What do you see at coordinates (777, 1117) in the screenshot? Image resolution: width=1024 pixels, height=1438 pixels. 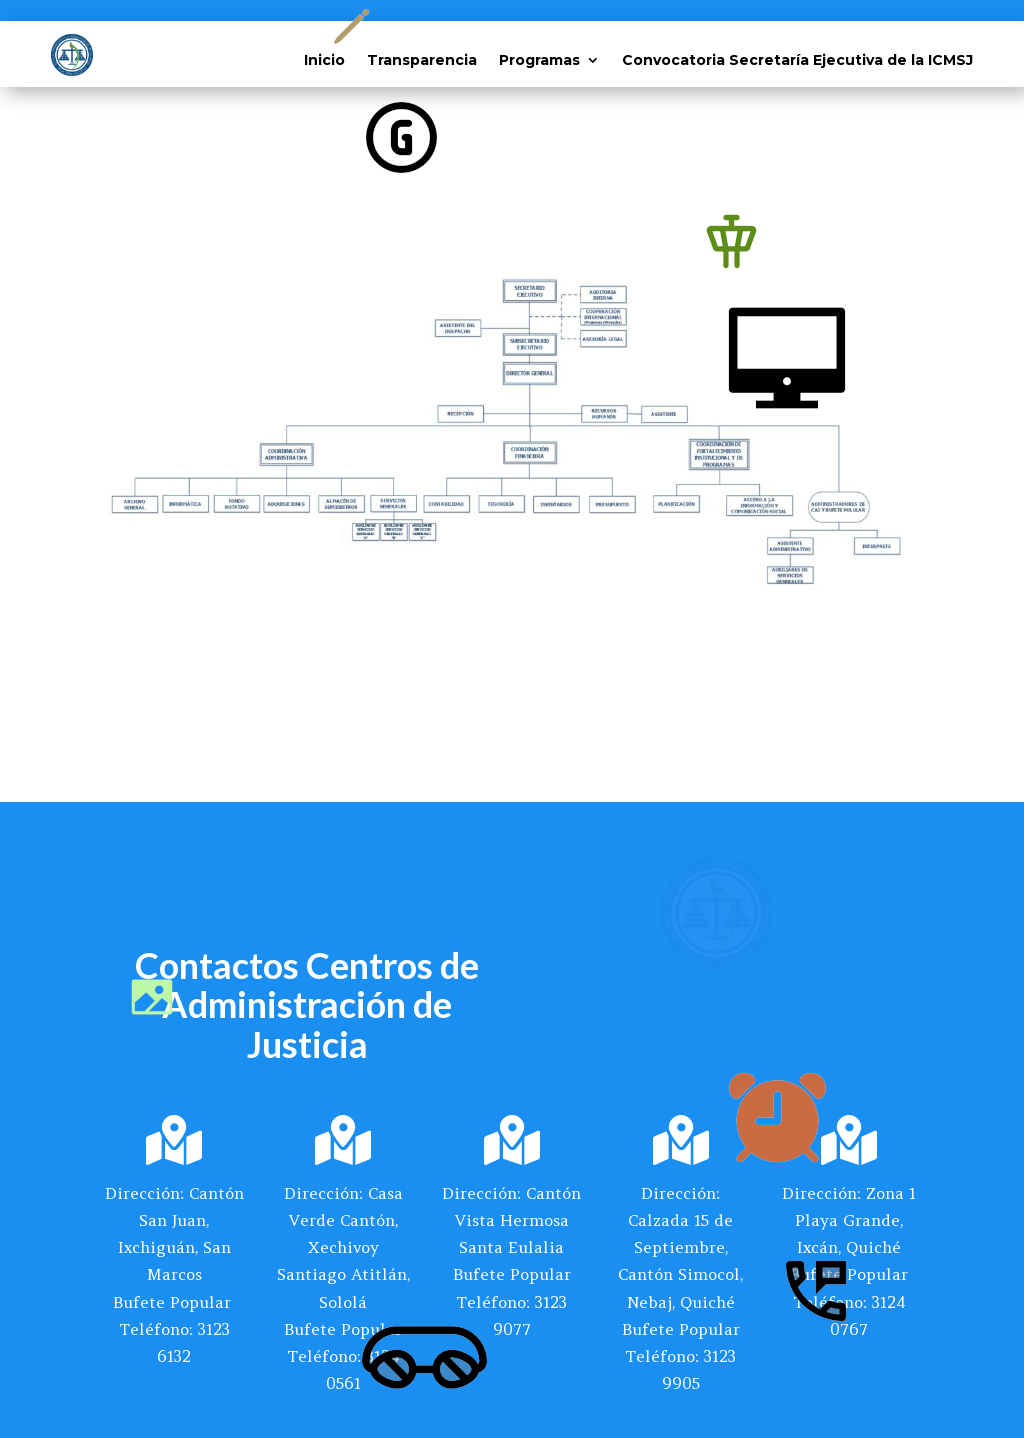 I see `set or manage alarms` at bounding box center [777, 1117].